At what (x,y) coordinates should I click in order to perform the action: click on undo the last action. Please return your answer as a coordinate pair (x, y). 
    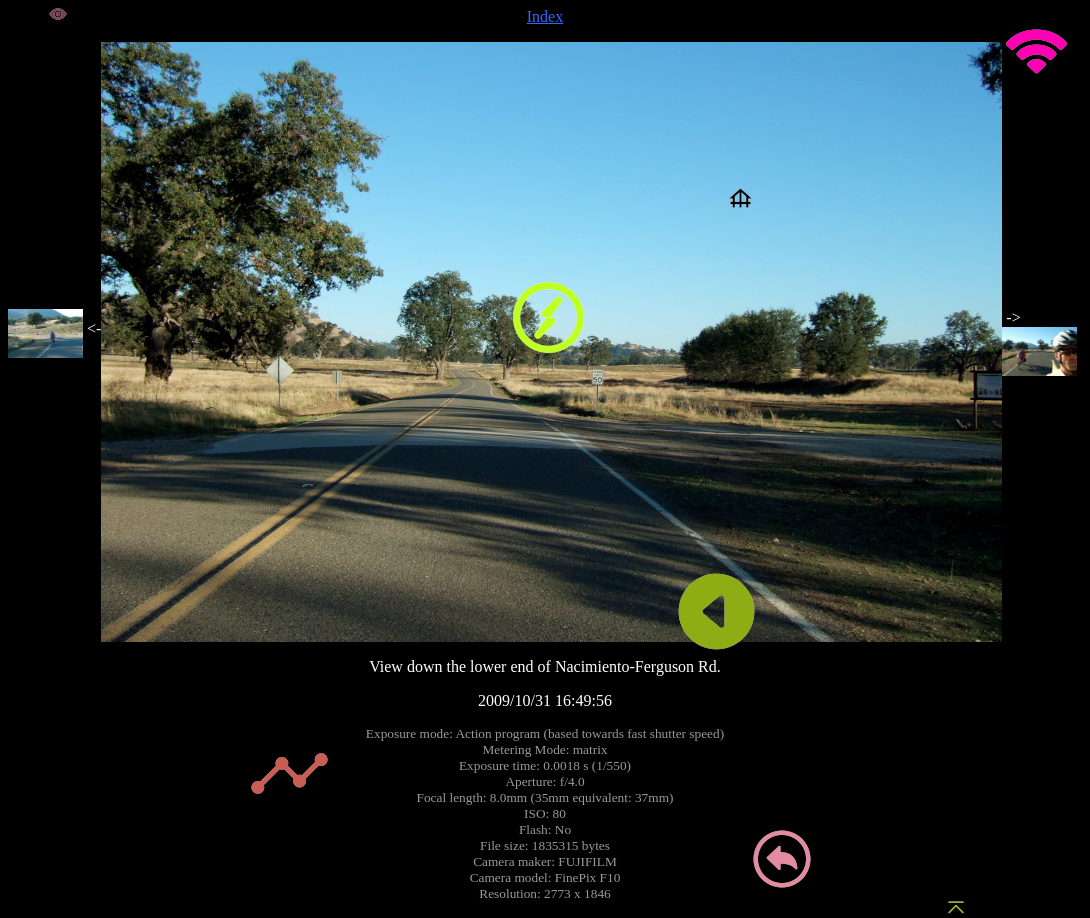
    Looking at the image, I should click on (782, 859).